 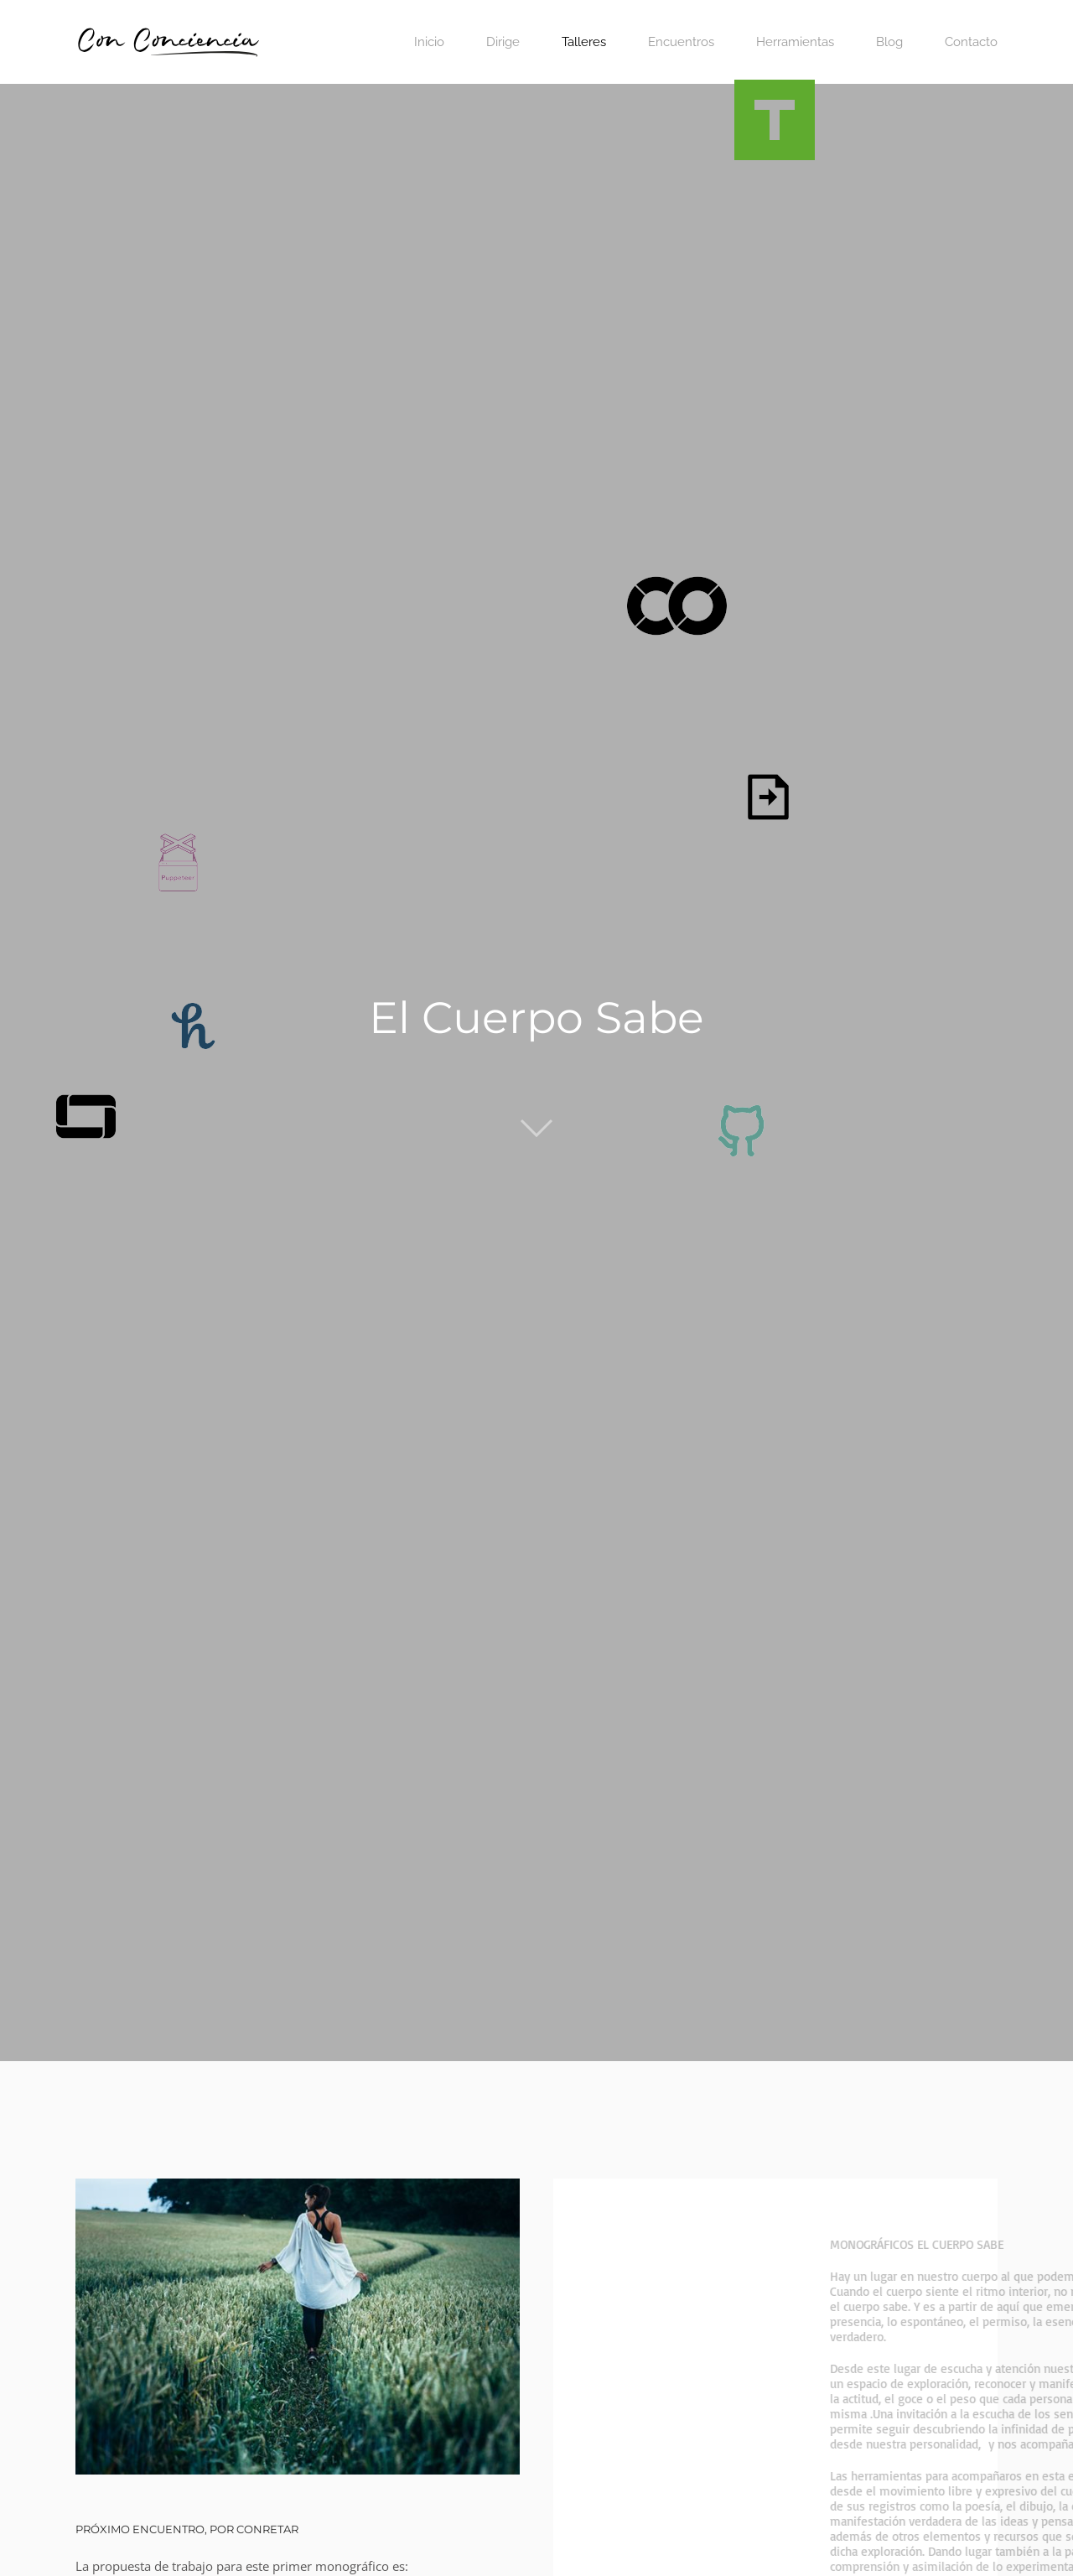 I want to click on open google tv app, so click(x=86, y=1116).